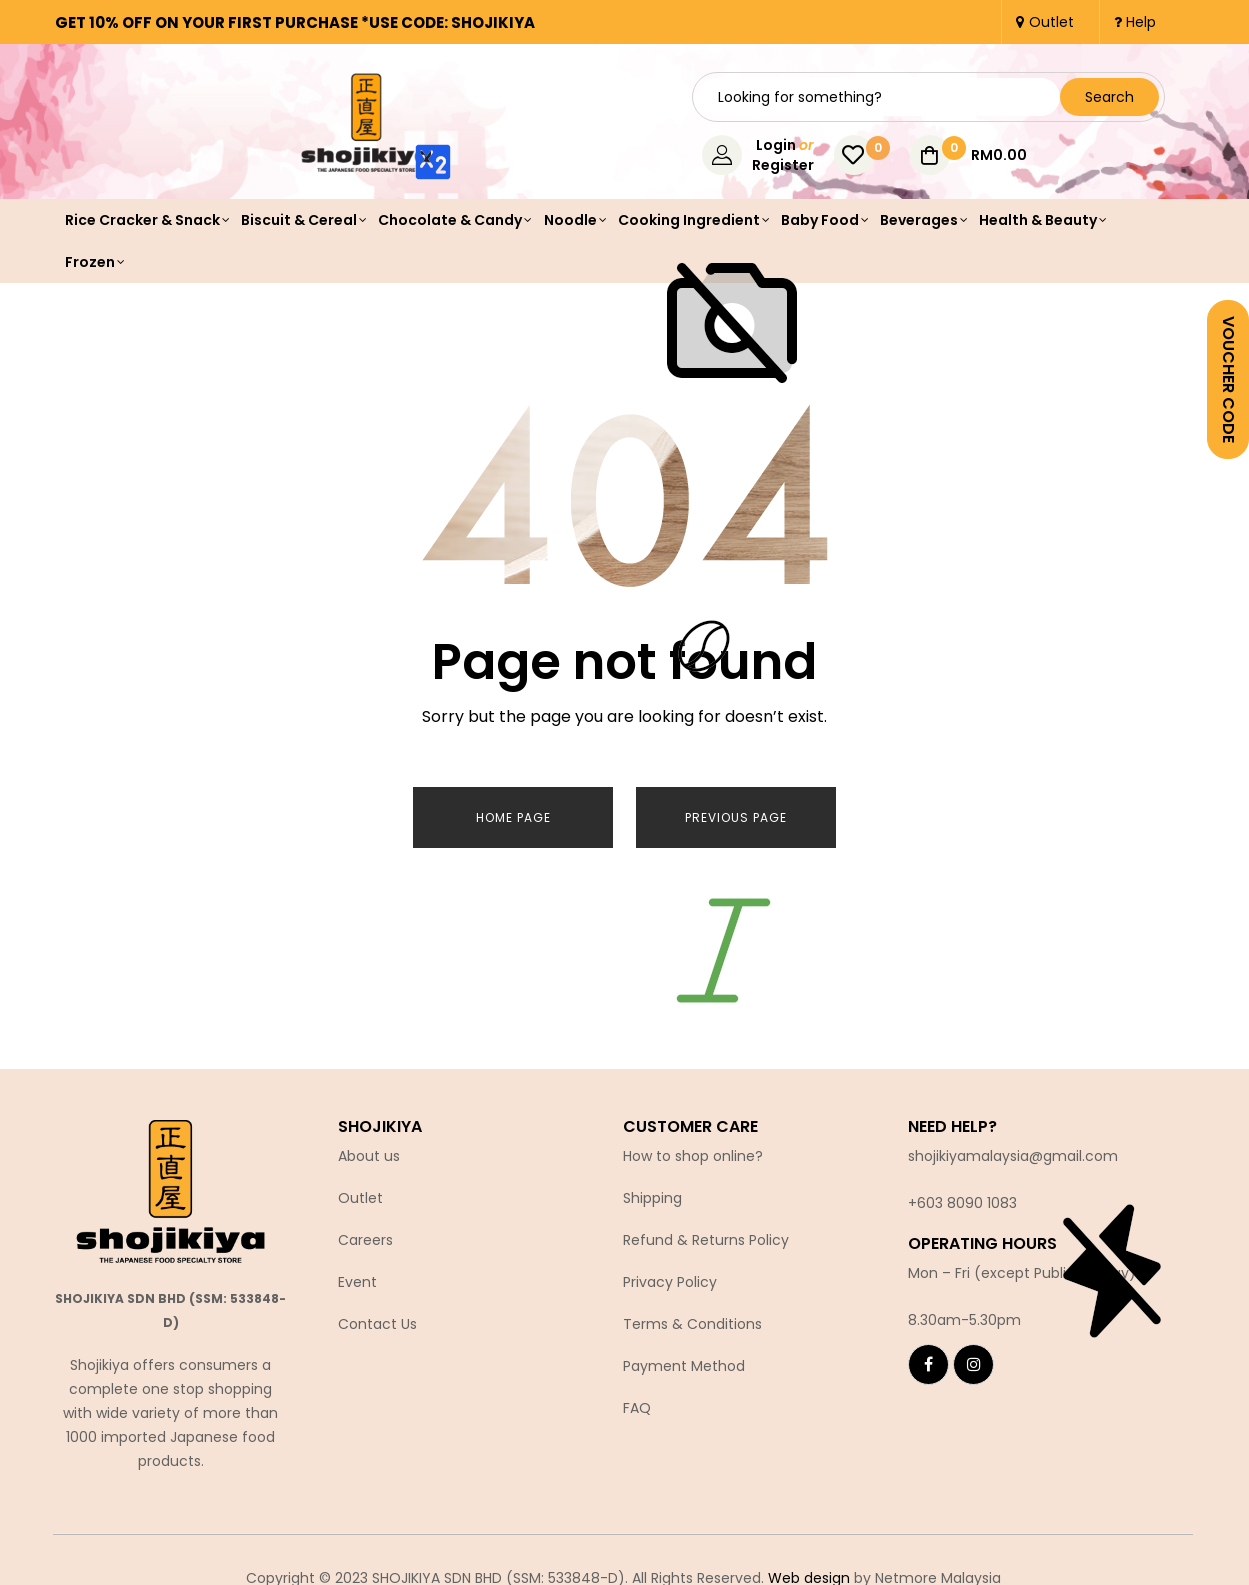 This screenshot has width=1249, height=1585. Describe the element at coordinates (704, 646) in the screenshot. I see `browse coffee-related content or settings` at that location.